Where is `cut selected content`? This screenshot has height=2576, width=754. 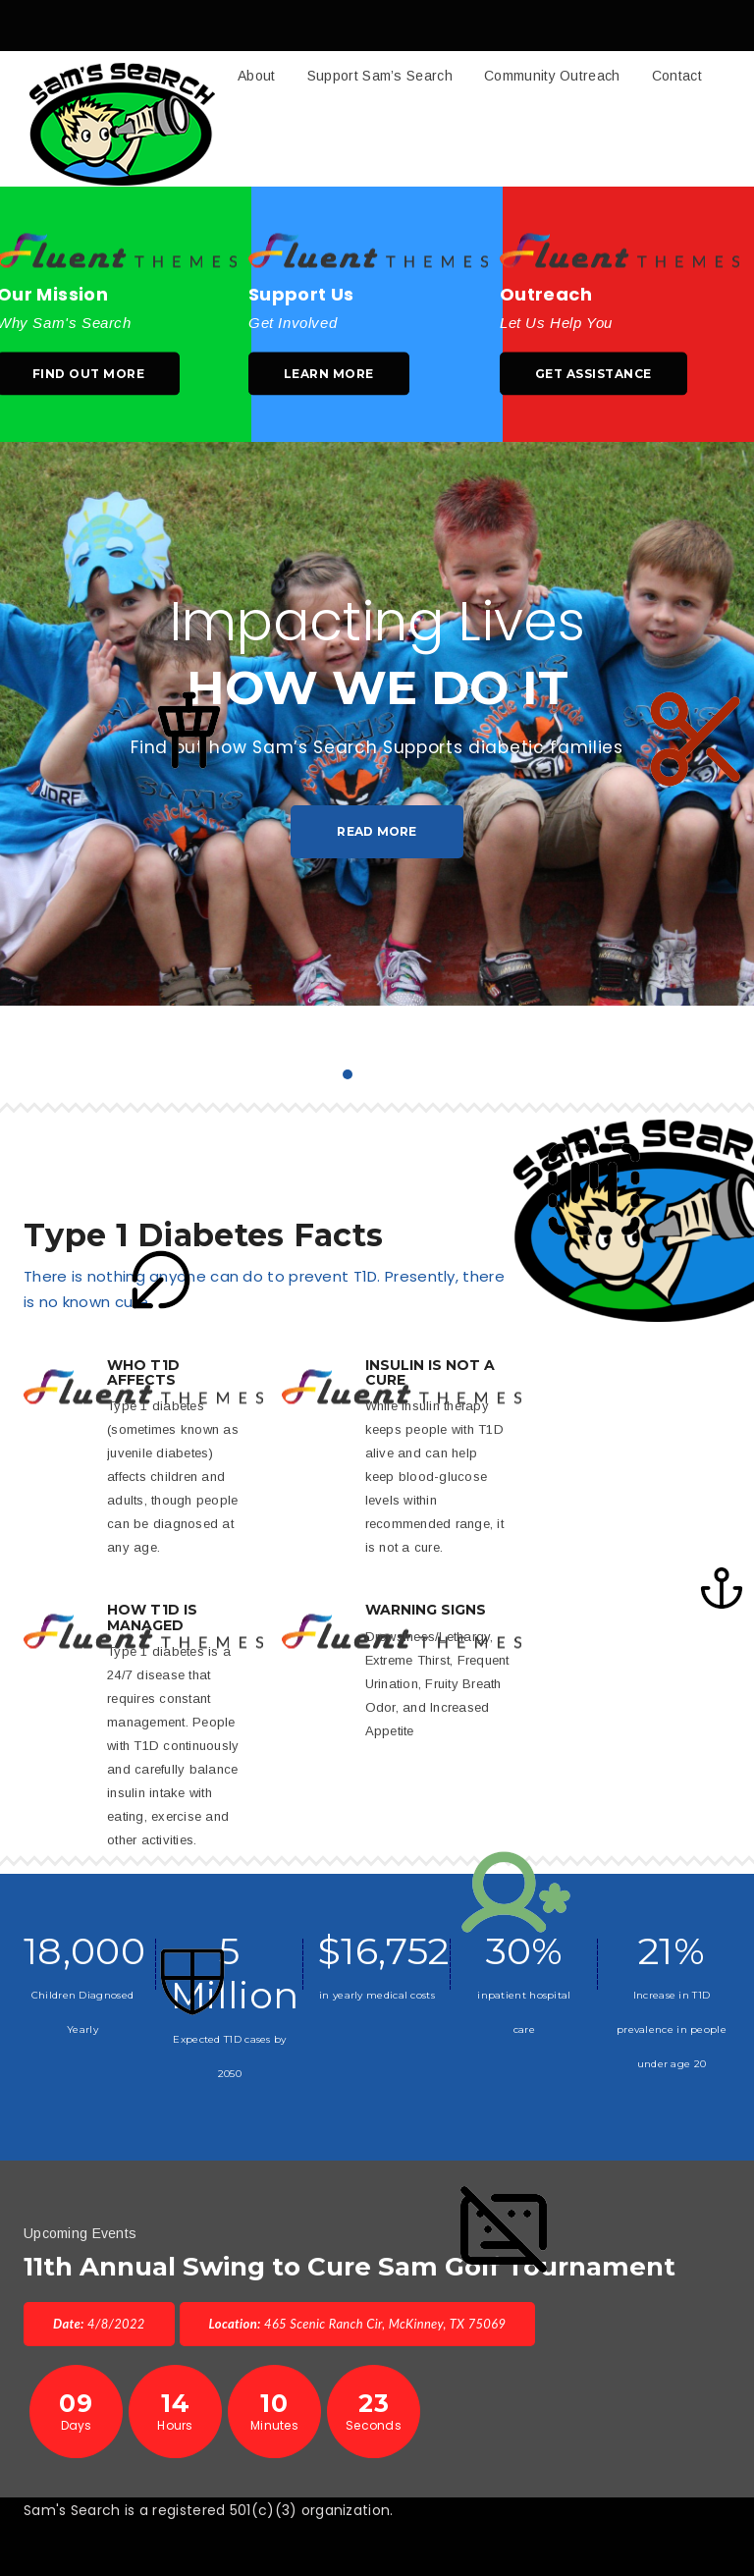 cut selected content is located at coordinates (697, 739).